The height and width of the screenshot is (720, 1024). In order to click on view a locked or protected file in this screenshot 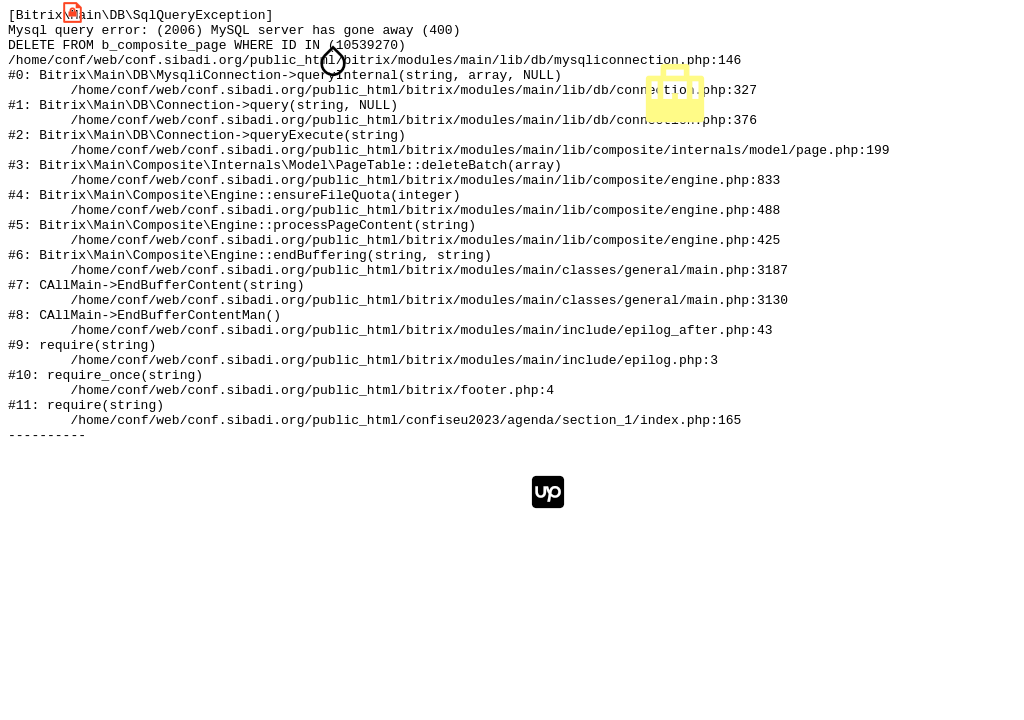, I will do `click(72, 12)`.